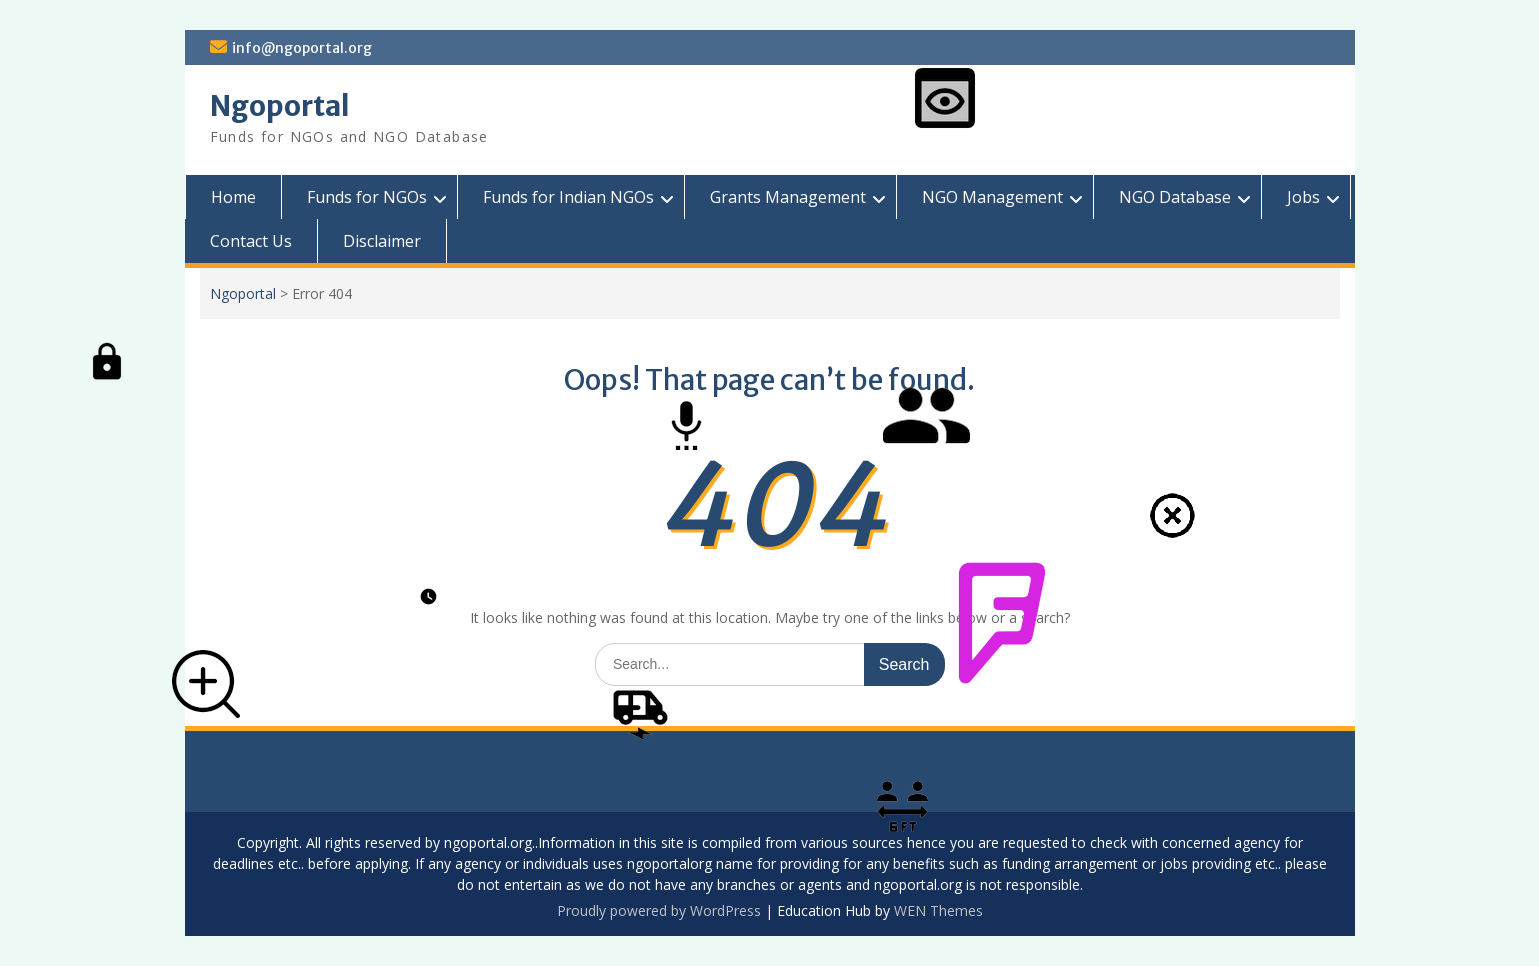  What do you see at coordinates (686, 424) in the screenshot?
I see `access voice input settings` at bounding box center [686, 424].